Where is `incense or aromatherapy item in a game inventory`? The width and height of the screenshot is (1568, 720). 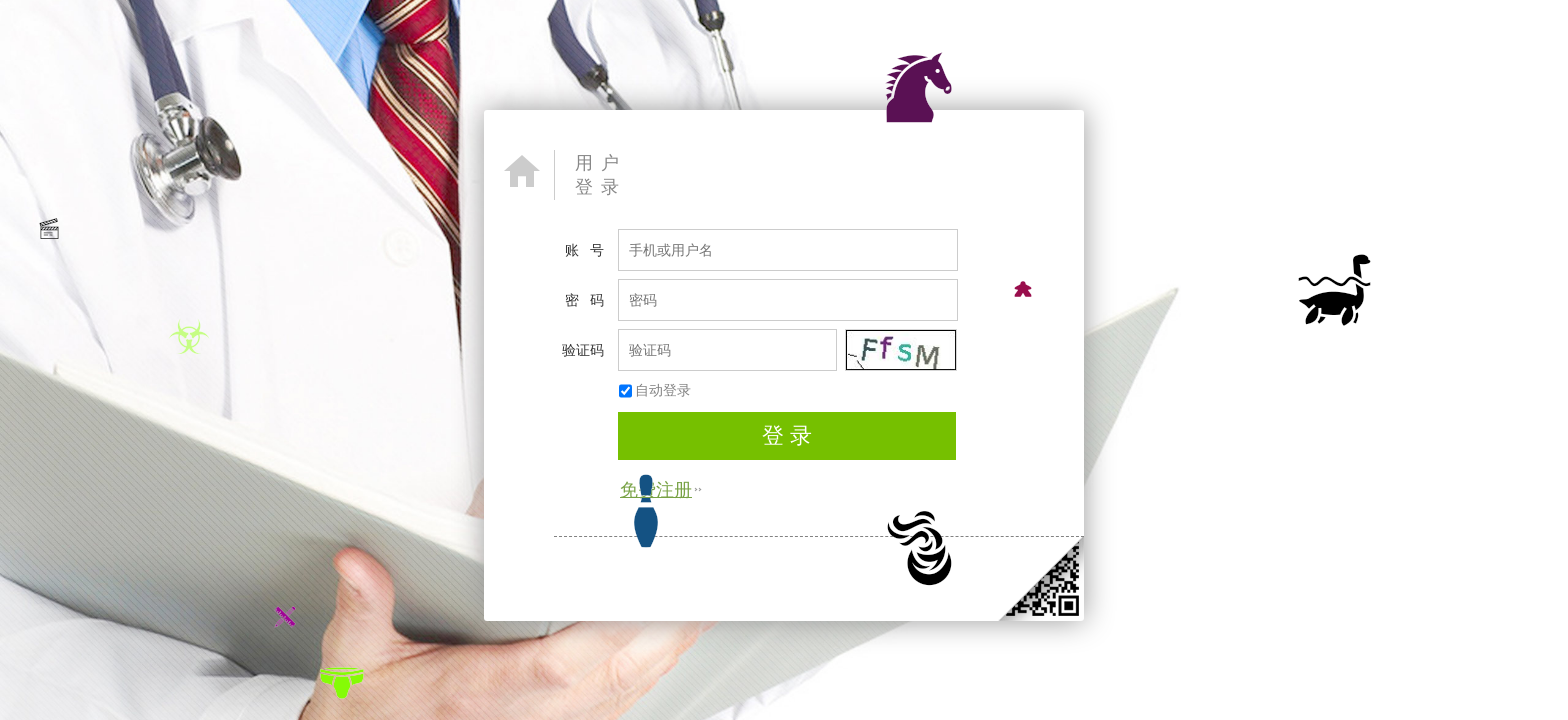
incense or aromatherapy item in a game inventory is located at coordinates (922, 548).